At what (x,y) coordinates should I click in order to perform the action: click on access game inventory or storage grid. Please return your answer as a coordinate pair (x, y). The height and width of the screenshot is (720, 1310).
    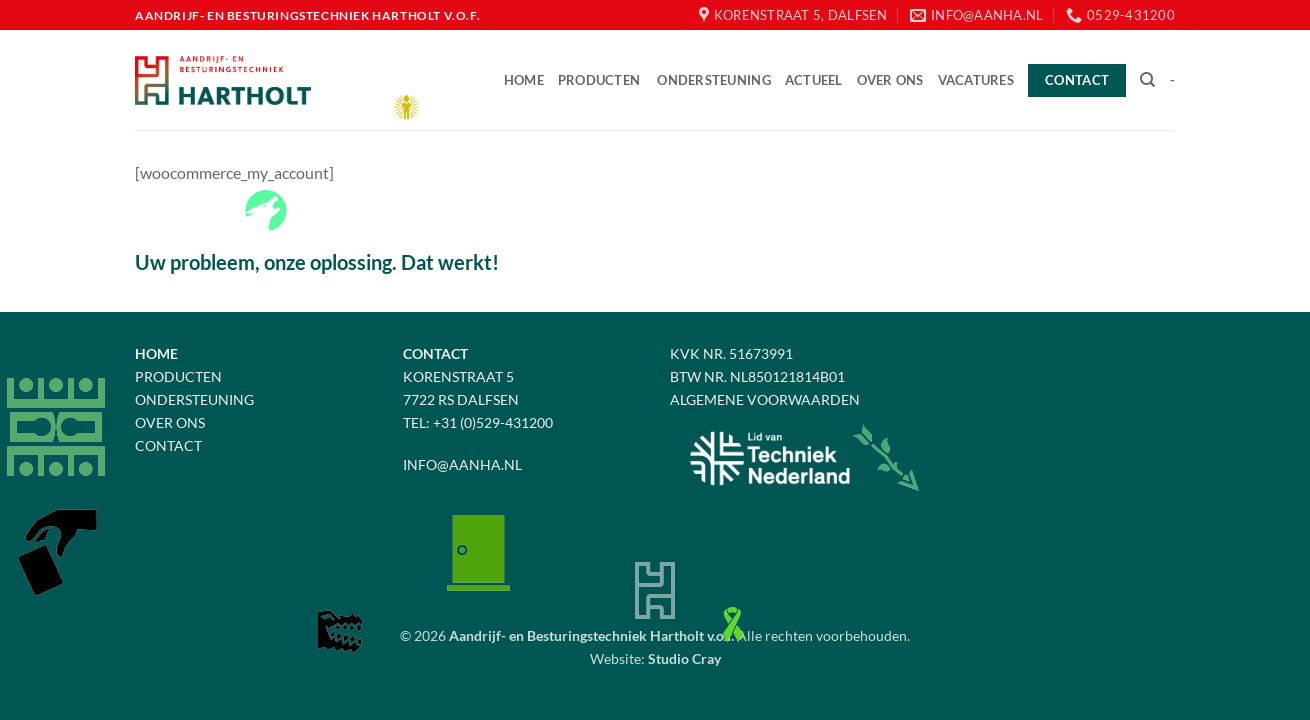
    Looking at the image, I should click on (56, 427).